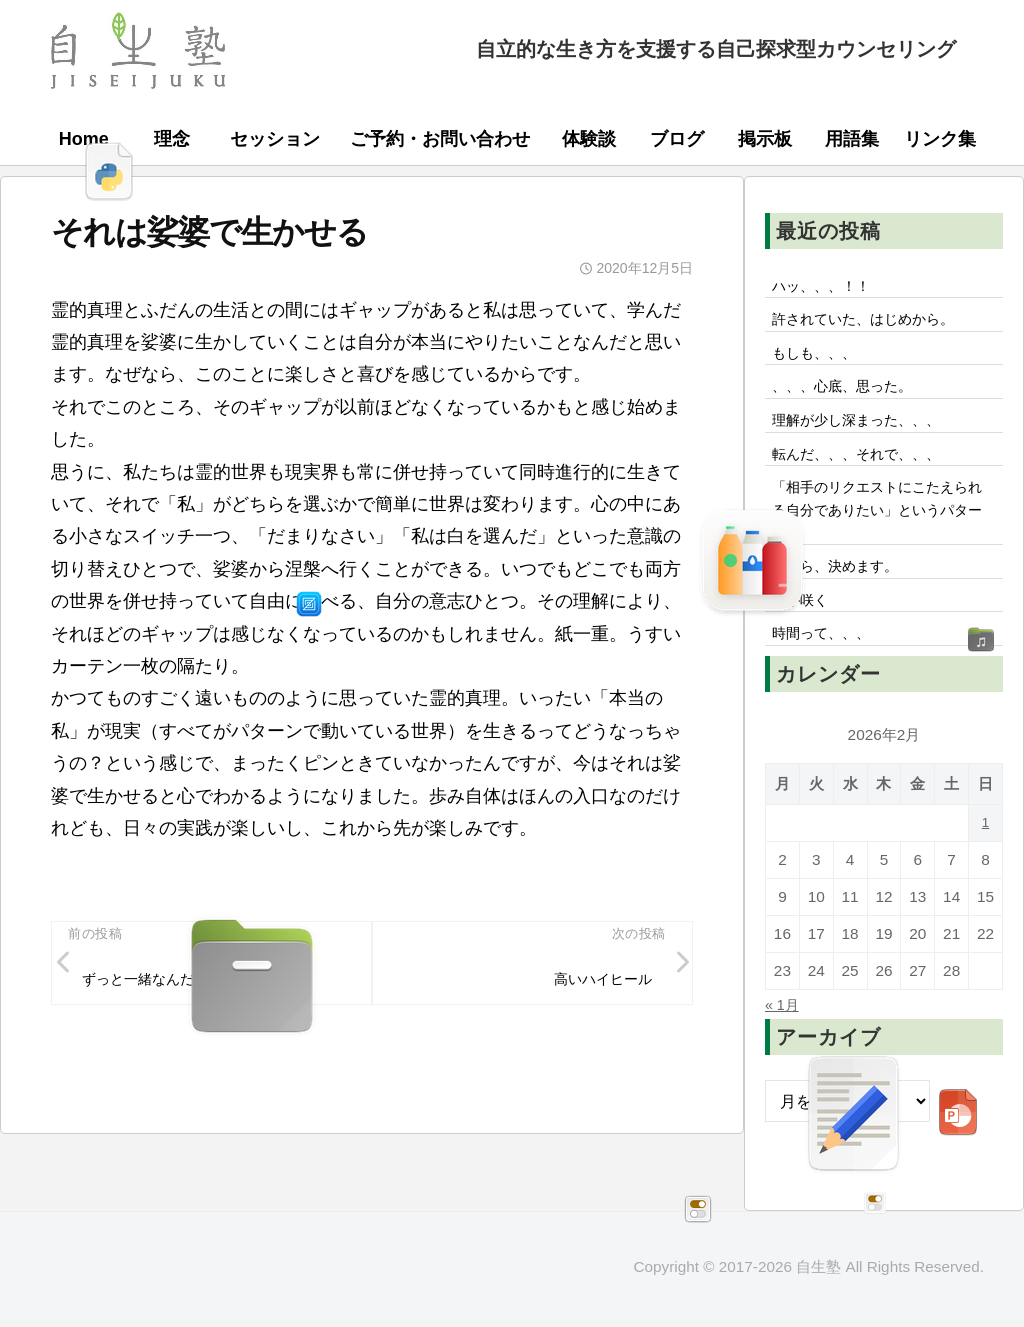 The image size is (1024, 1327). What do you see at coordinates (252, 976) in the screenshot?
I see `open the file manager` at bounding box center [252, 976].